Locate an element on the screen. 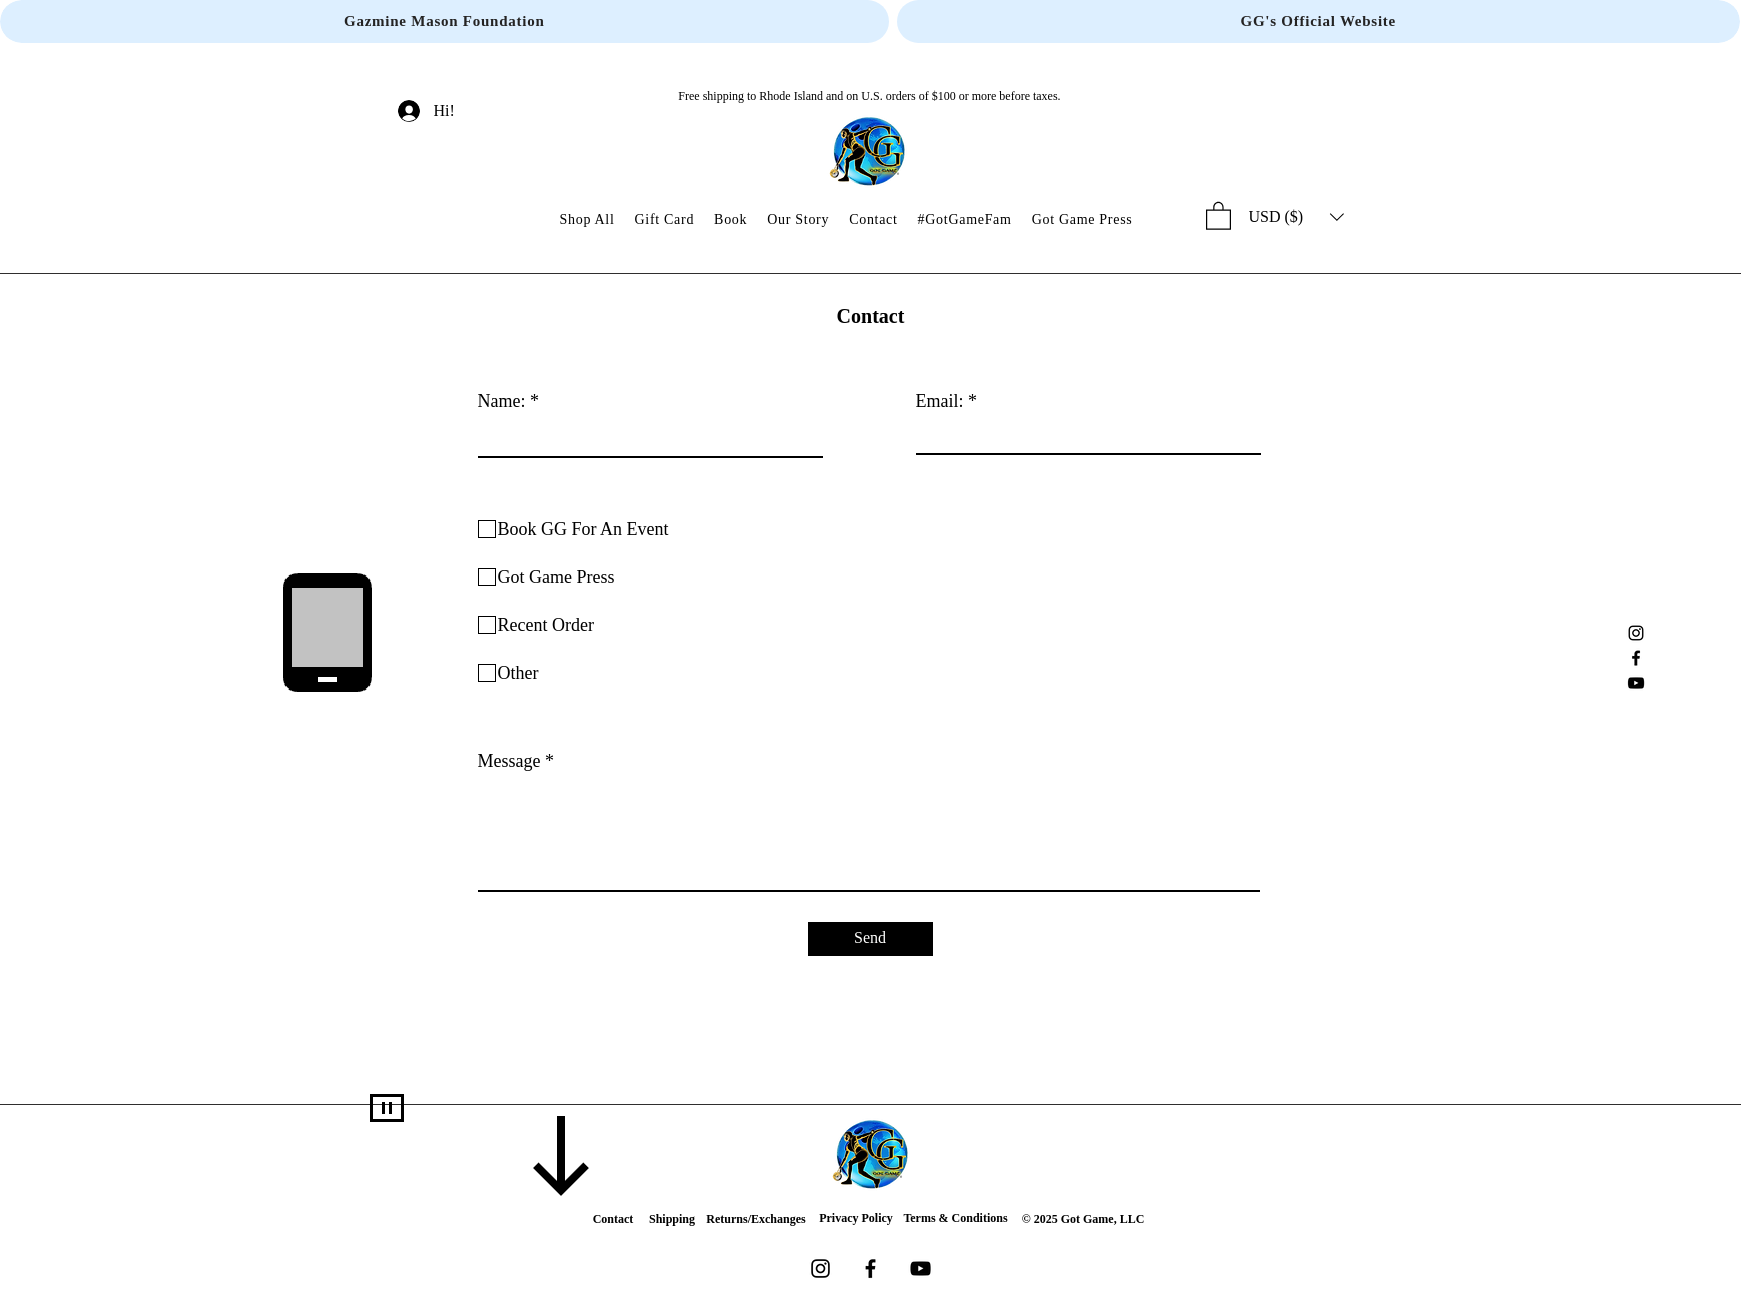 This screenshot has width=1741, height=1316. switch to tablet view or mode is located at coordinates (327, 632).